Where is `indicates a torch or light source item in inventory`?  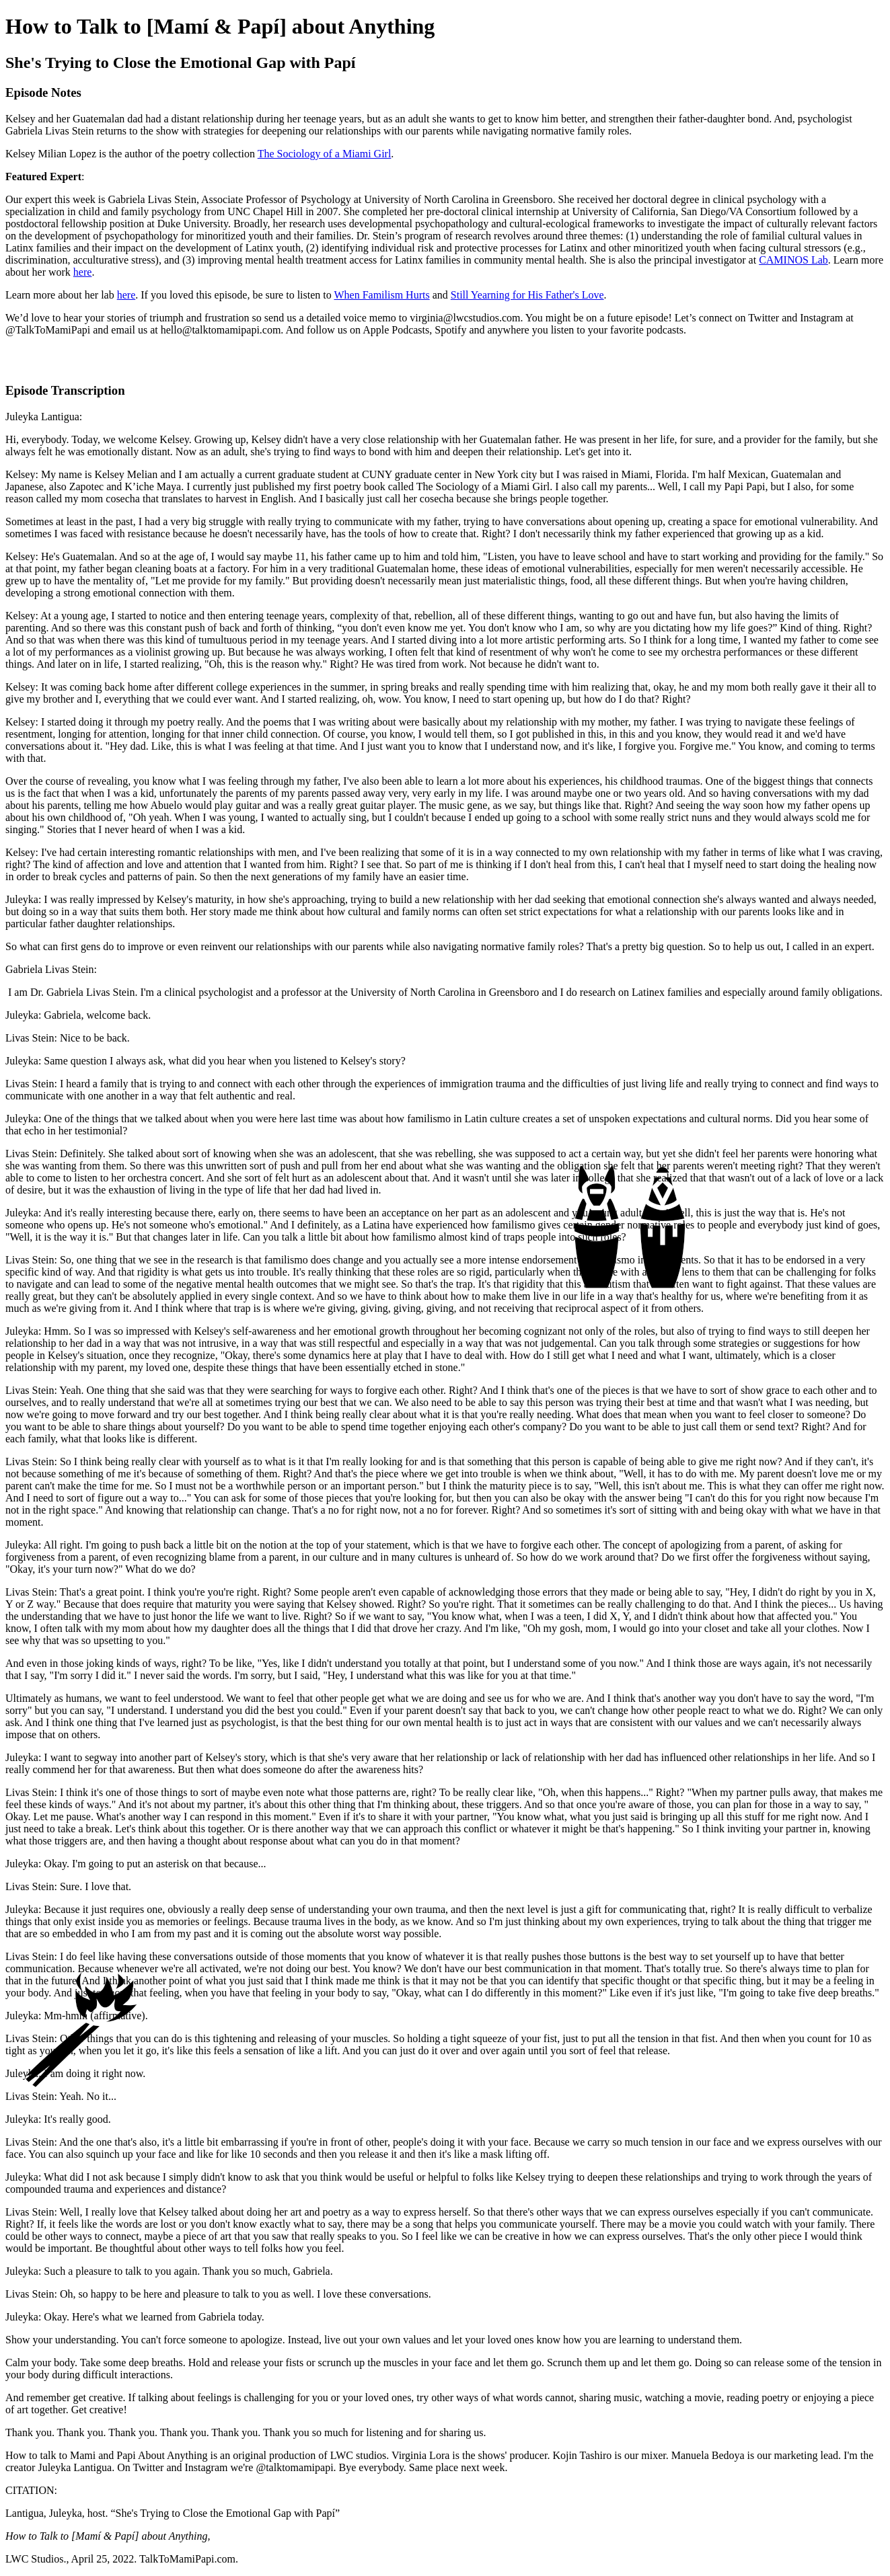
indicates a torch or light source item in inventory is located at coordinates (81, 2029).